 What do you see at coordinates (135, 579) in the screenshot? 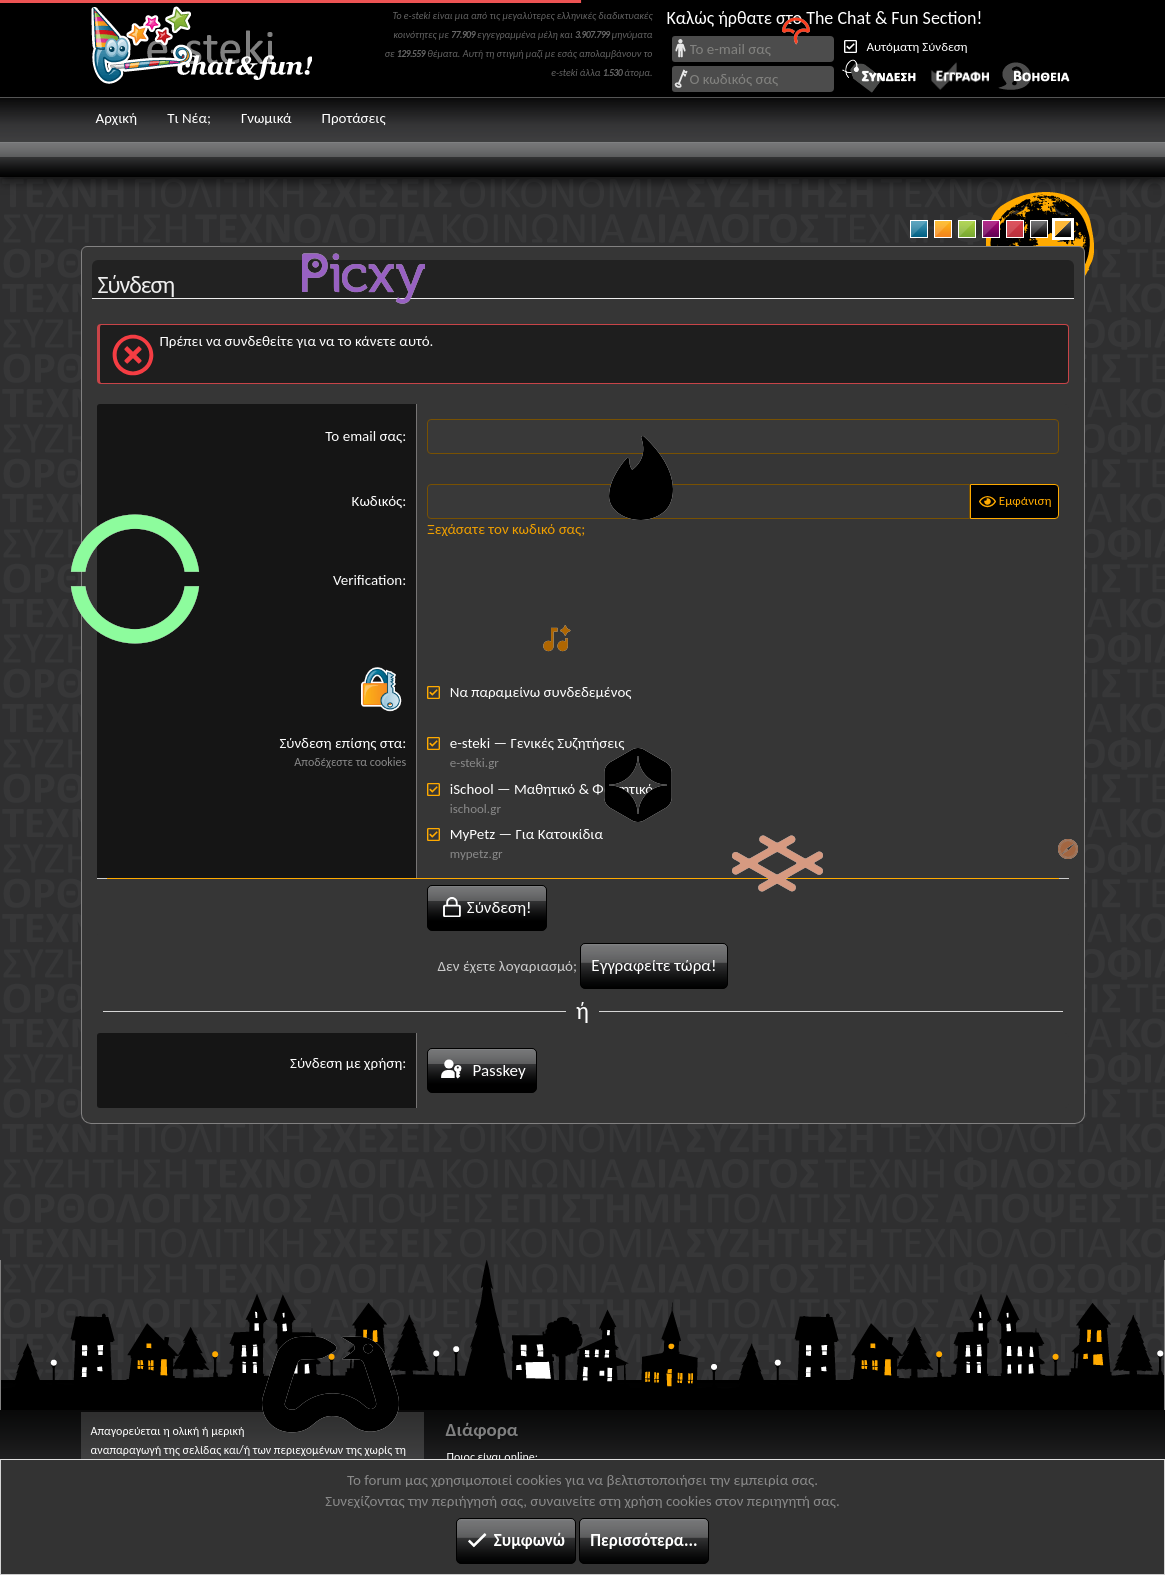
I see `indicates content is loading` at bounding box center [135, 579].